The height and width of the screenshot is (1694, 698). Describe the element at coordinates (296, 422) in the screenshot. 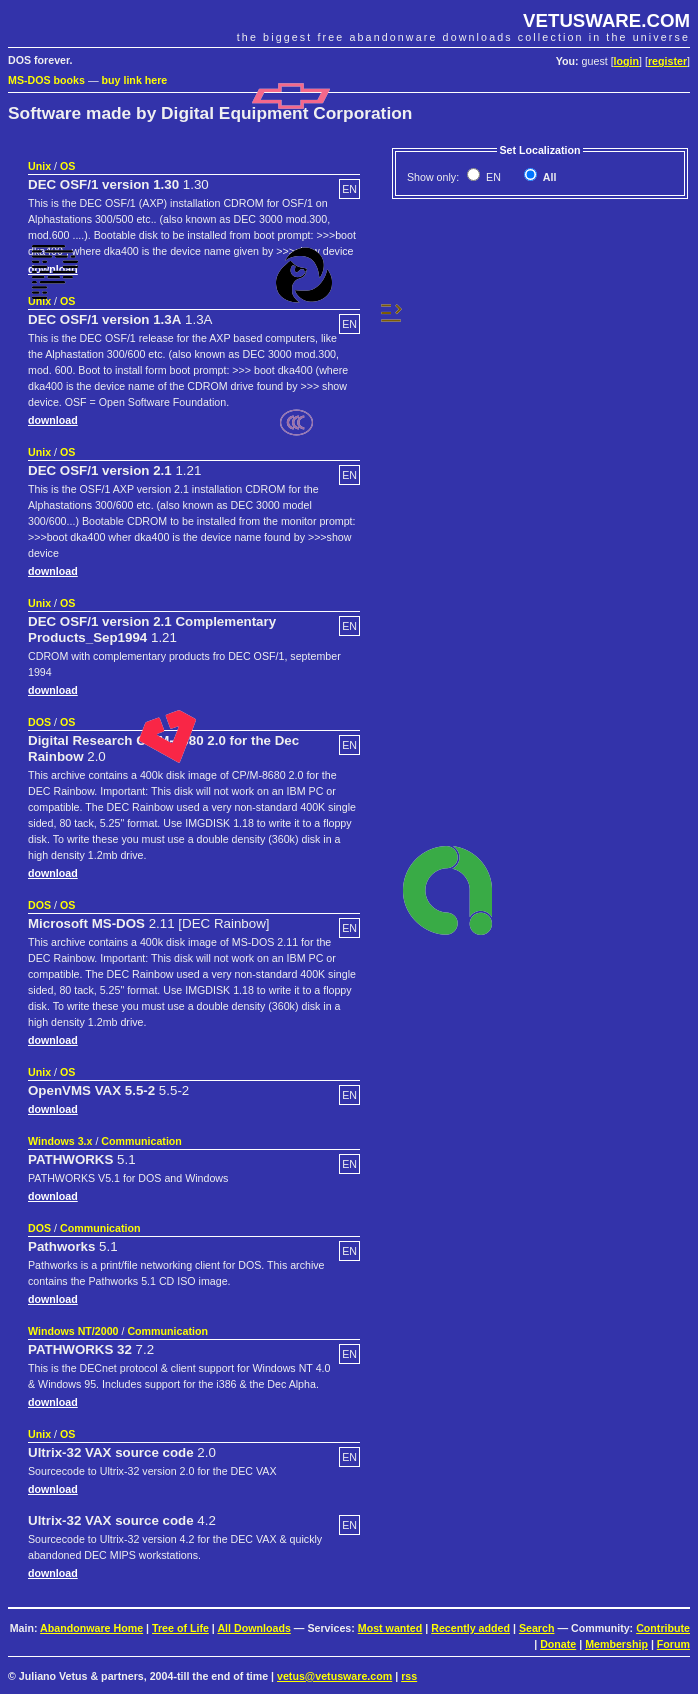

I see `china compulsory certificate (CCC) mark indicating product compliance` at that location.